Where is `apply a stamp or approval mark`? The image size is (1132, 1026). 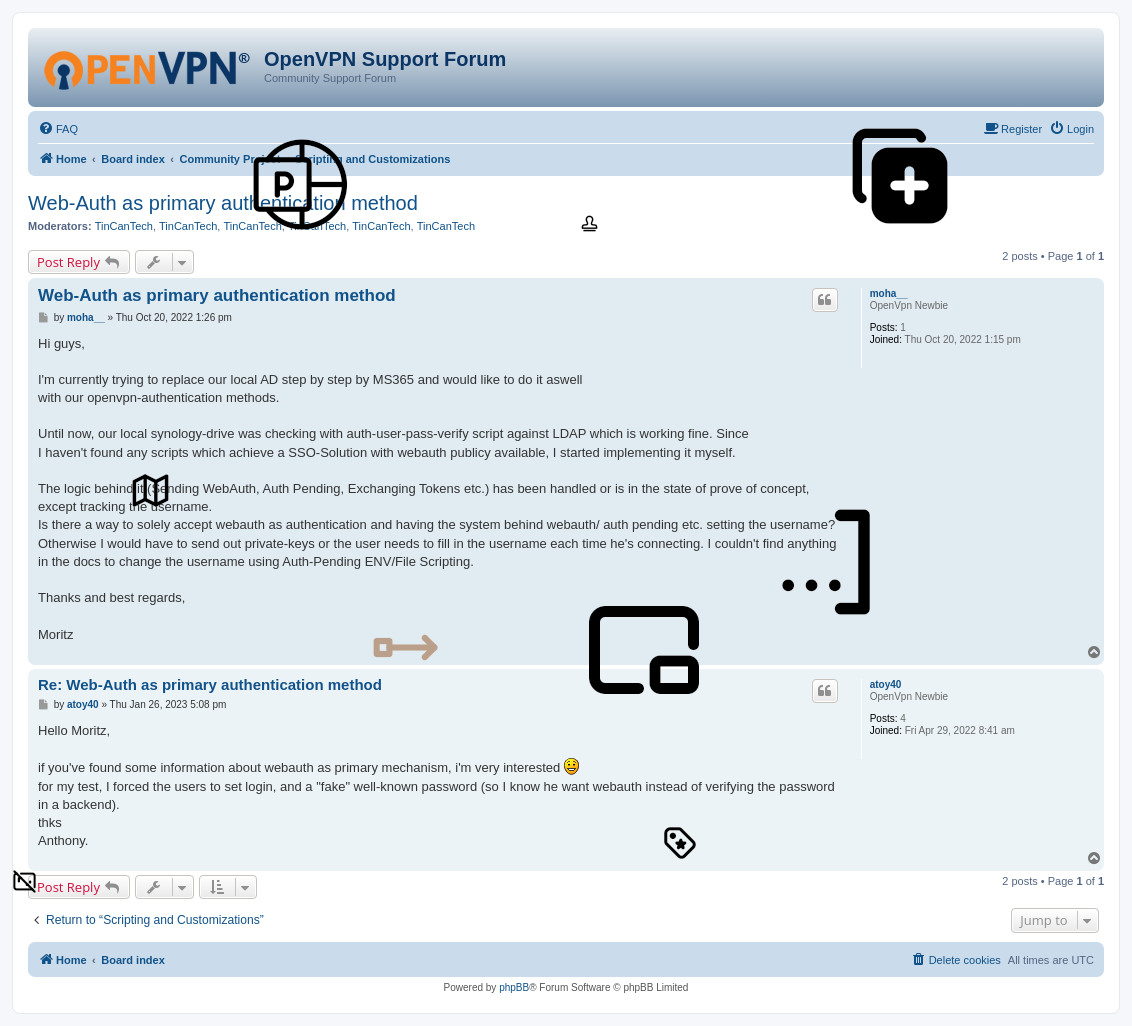 apply a stamp or approval mark is located at coordinates (589, 223).